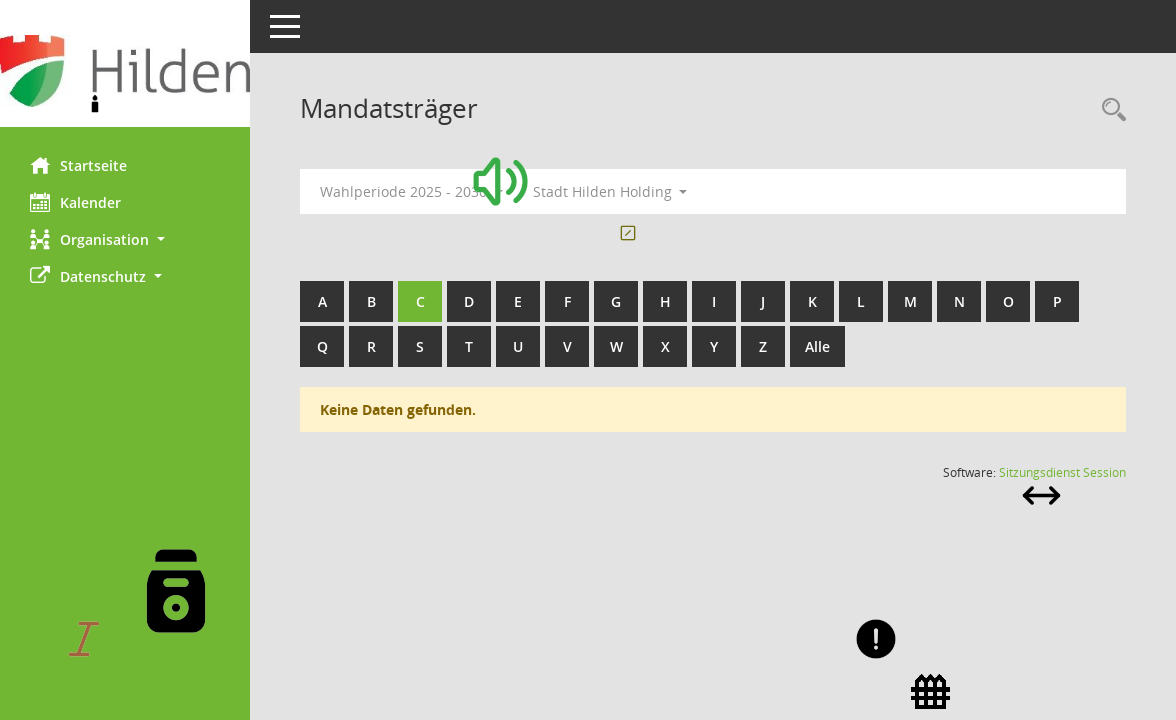  Describe the element at coordinates (930, 691) in the screenshot. I see `access fence or boundary settings` at that location.